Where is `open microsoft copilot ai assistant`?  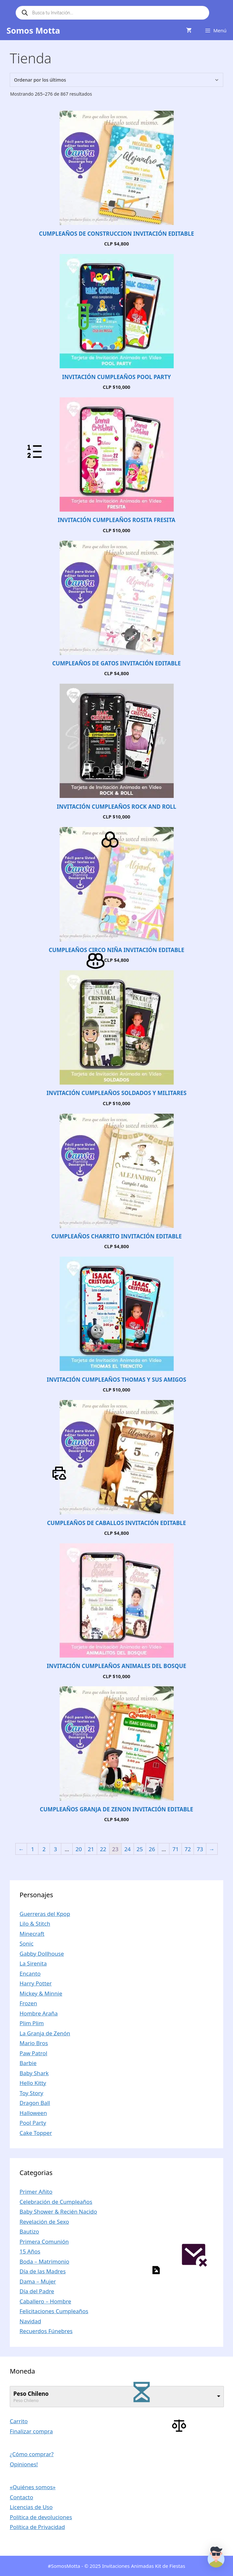 open microsoft copilot ai assistant is located at coordinates (95, 961).